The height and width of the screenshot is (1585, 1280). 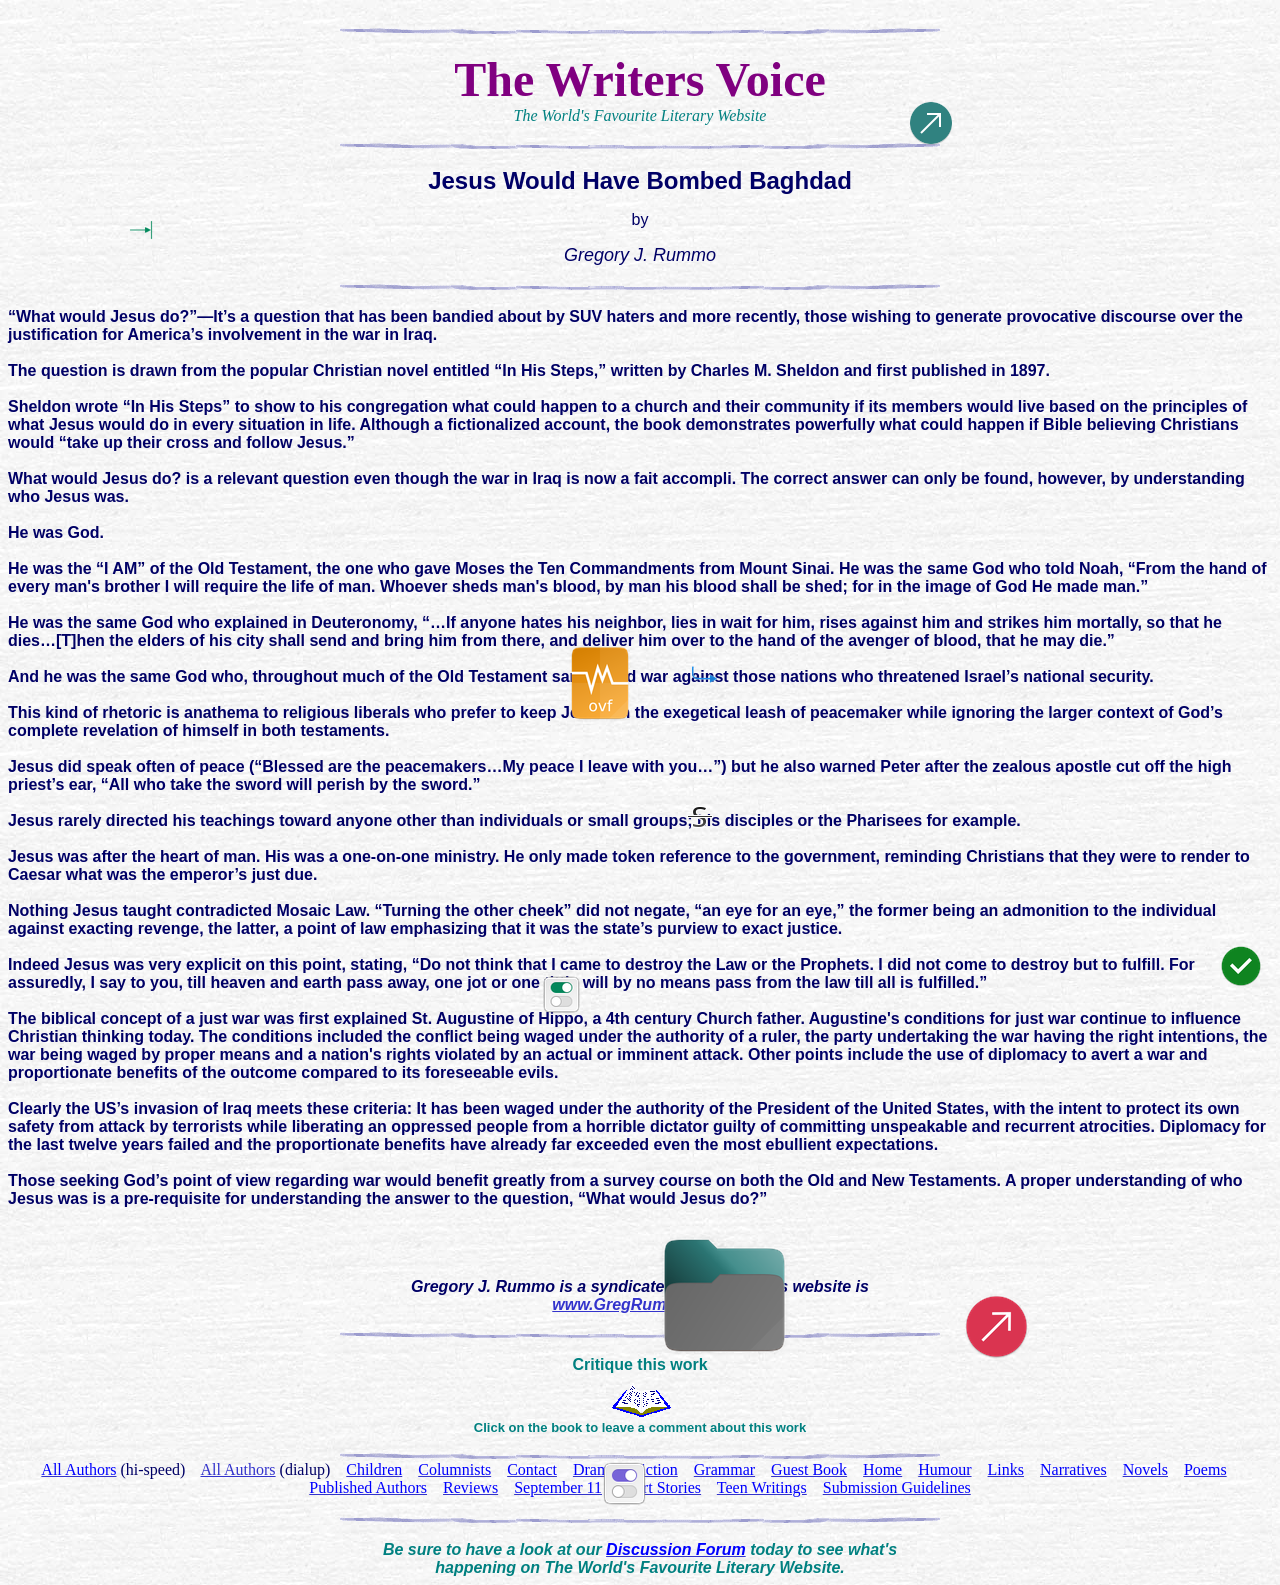 What do you see at coordinates (600, 683) in the screenshot?
I see `virtualbox open virtualization format file` at bounding box center [600, 683].